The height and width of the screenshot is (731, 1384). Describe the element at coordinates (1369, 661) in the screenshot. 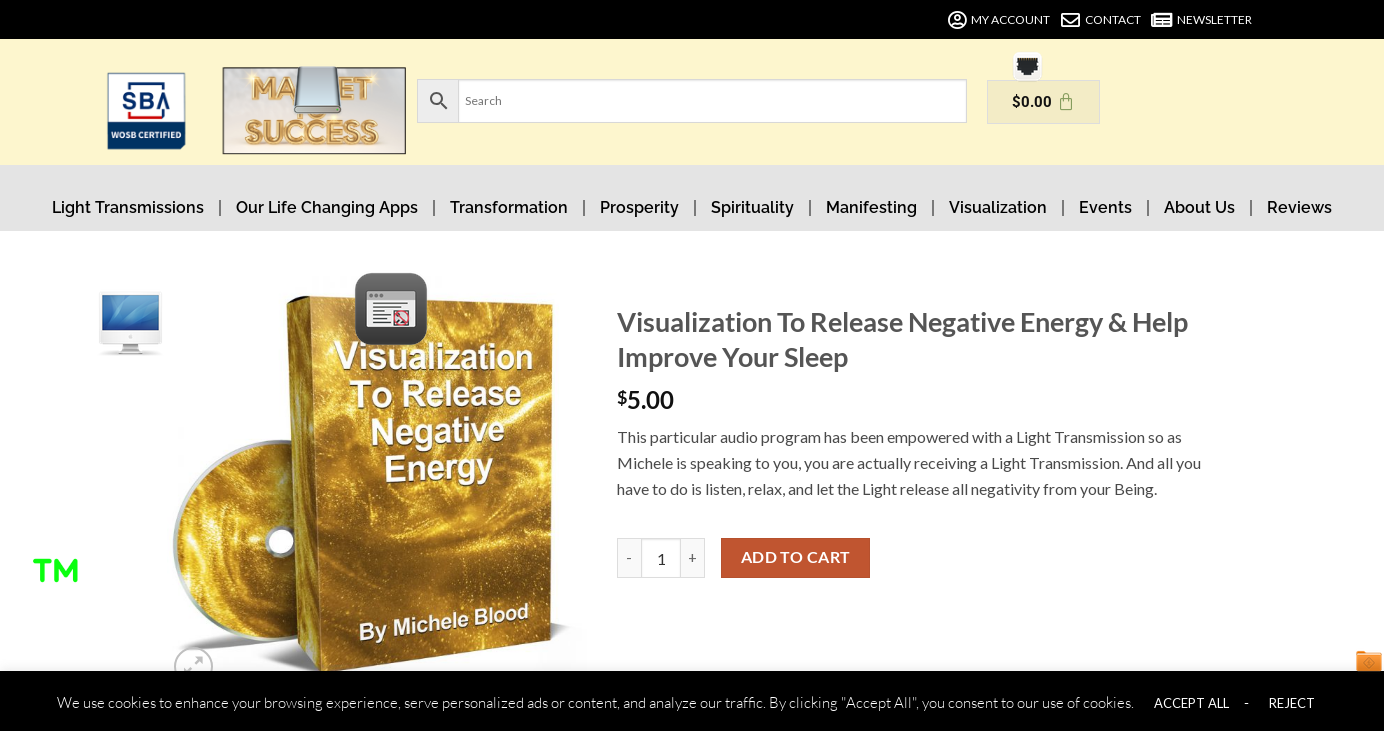

I see `open public or shared folder` at that location.